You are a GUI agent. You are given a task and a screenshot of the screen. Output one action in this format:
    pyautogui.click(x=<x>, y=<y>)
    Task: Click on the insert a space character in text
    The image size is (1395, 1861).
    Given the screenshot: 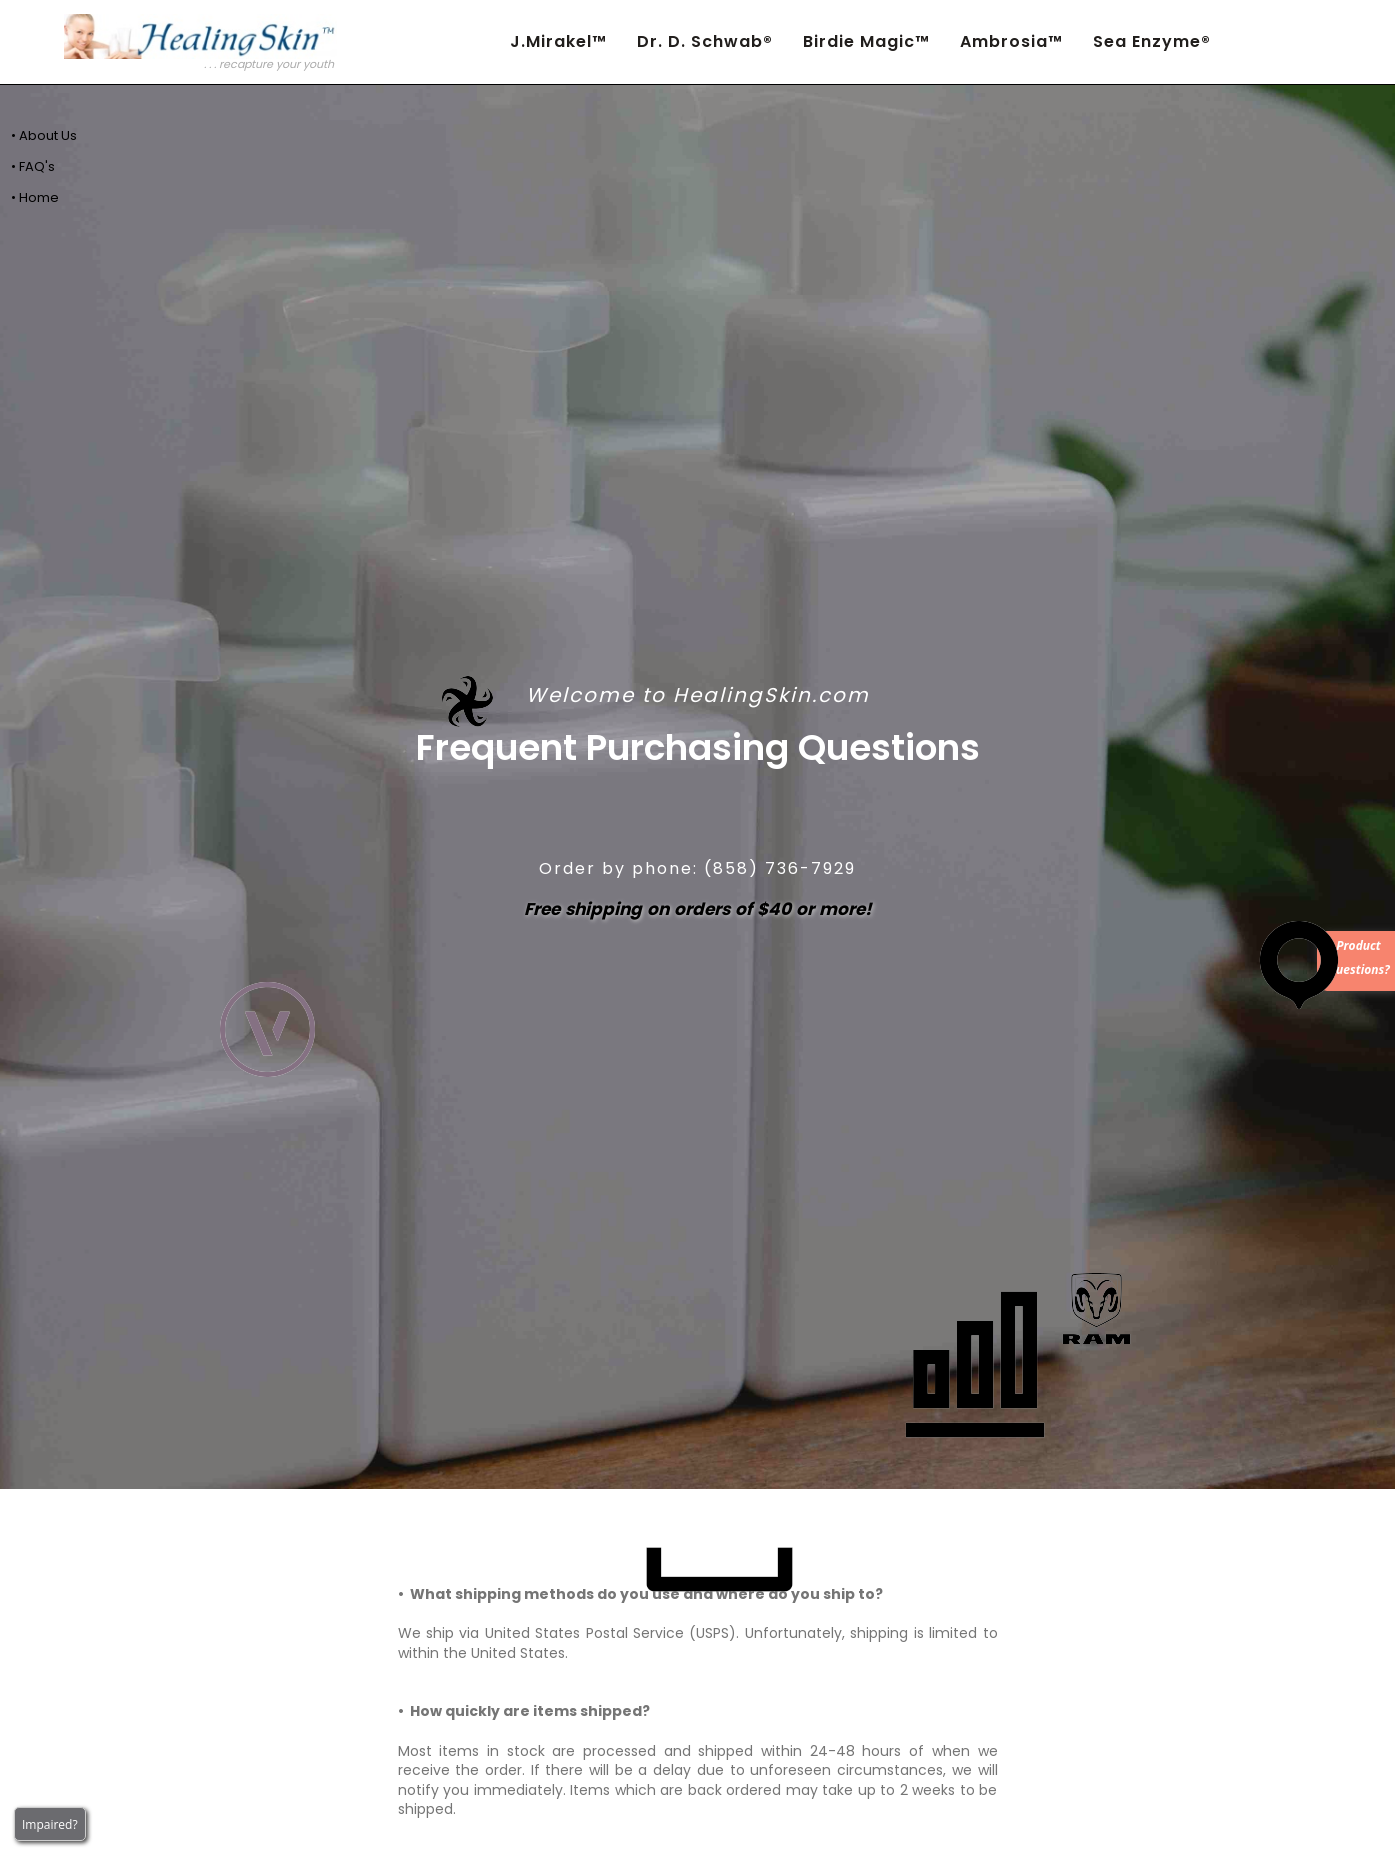 What is the action you would take?
    pyautogui.click(x=719, y=1569)
    